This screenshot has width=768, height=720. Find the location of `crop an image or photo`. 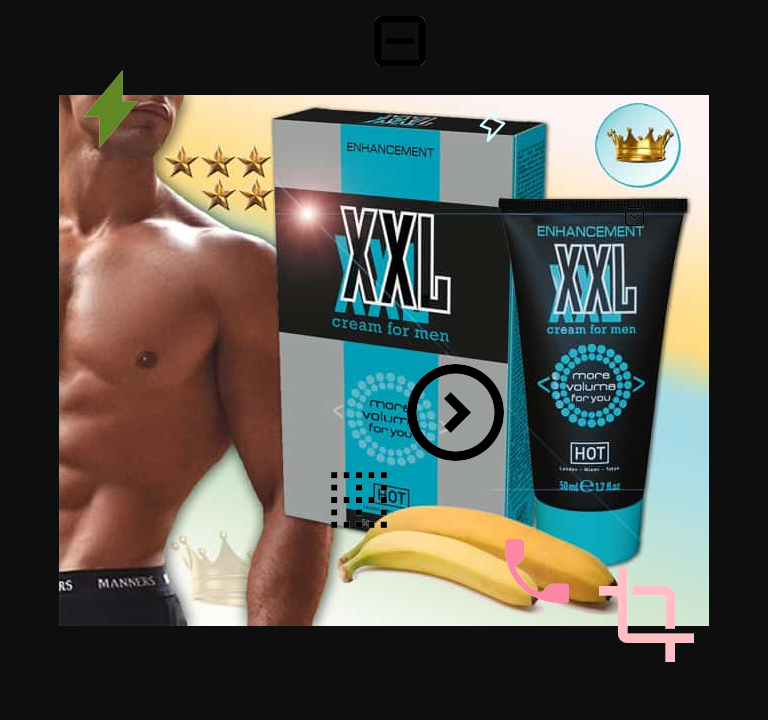

crop an image or photo is located at coordinates (646, 614).